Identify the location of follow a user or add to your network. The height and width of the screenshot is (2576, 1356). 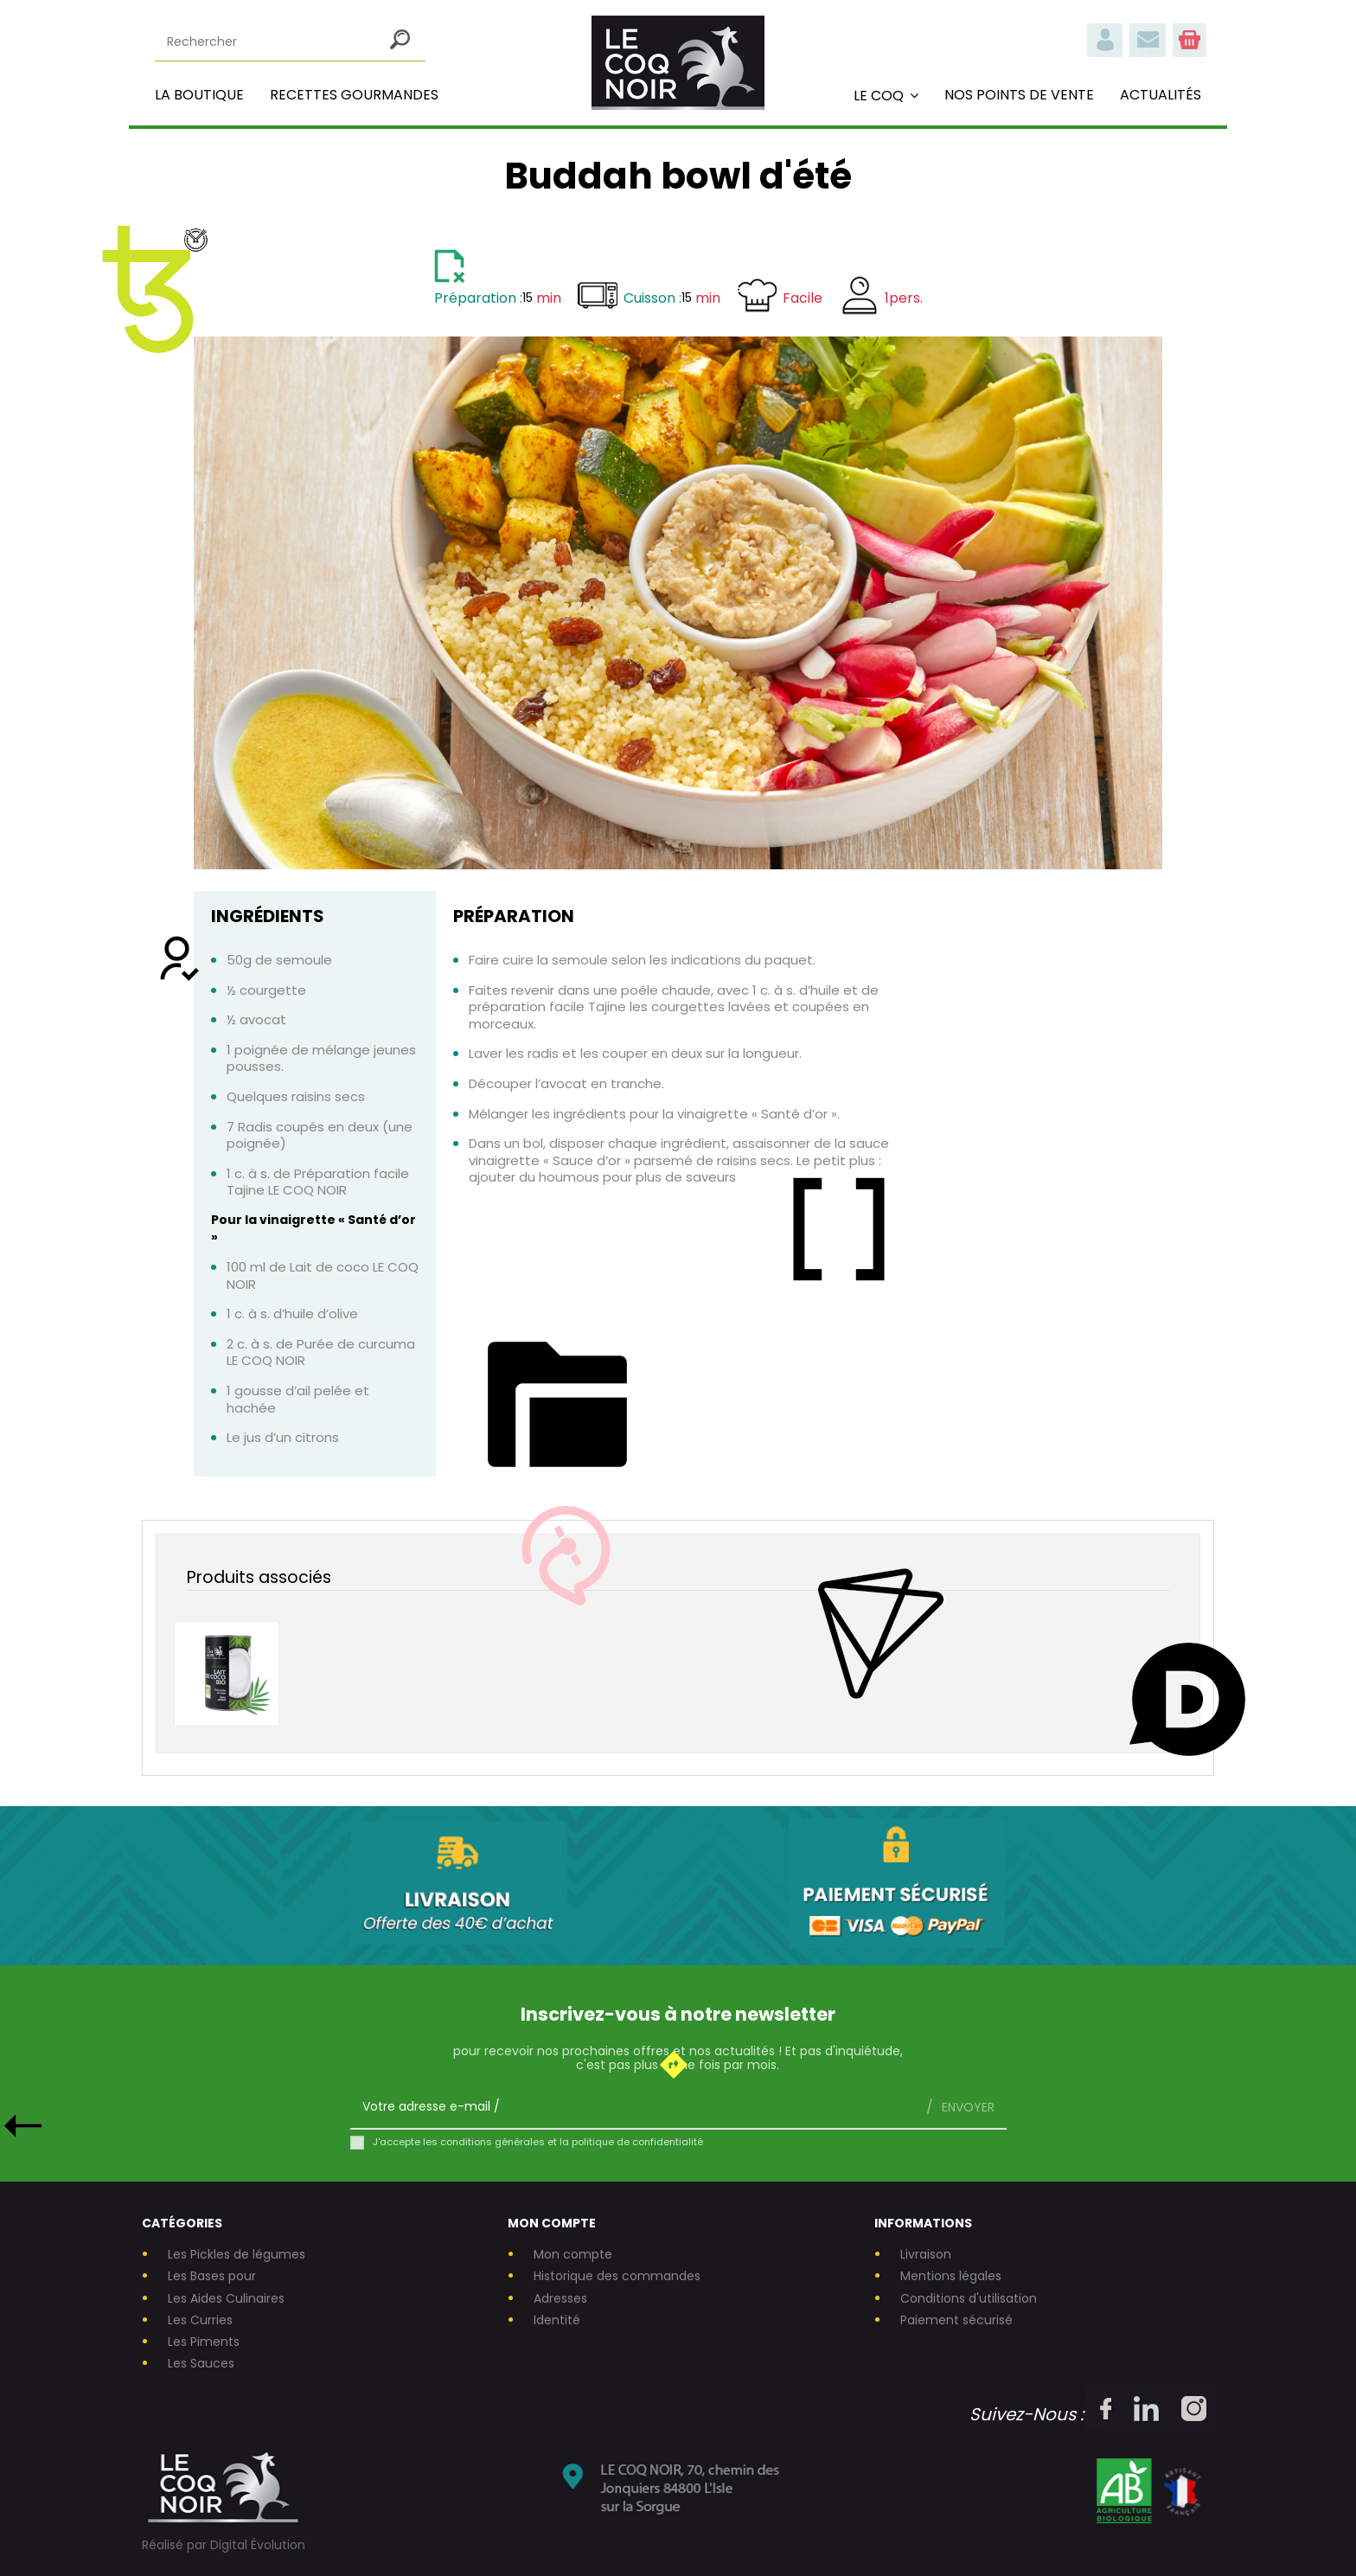
(176, 958).